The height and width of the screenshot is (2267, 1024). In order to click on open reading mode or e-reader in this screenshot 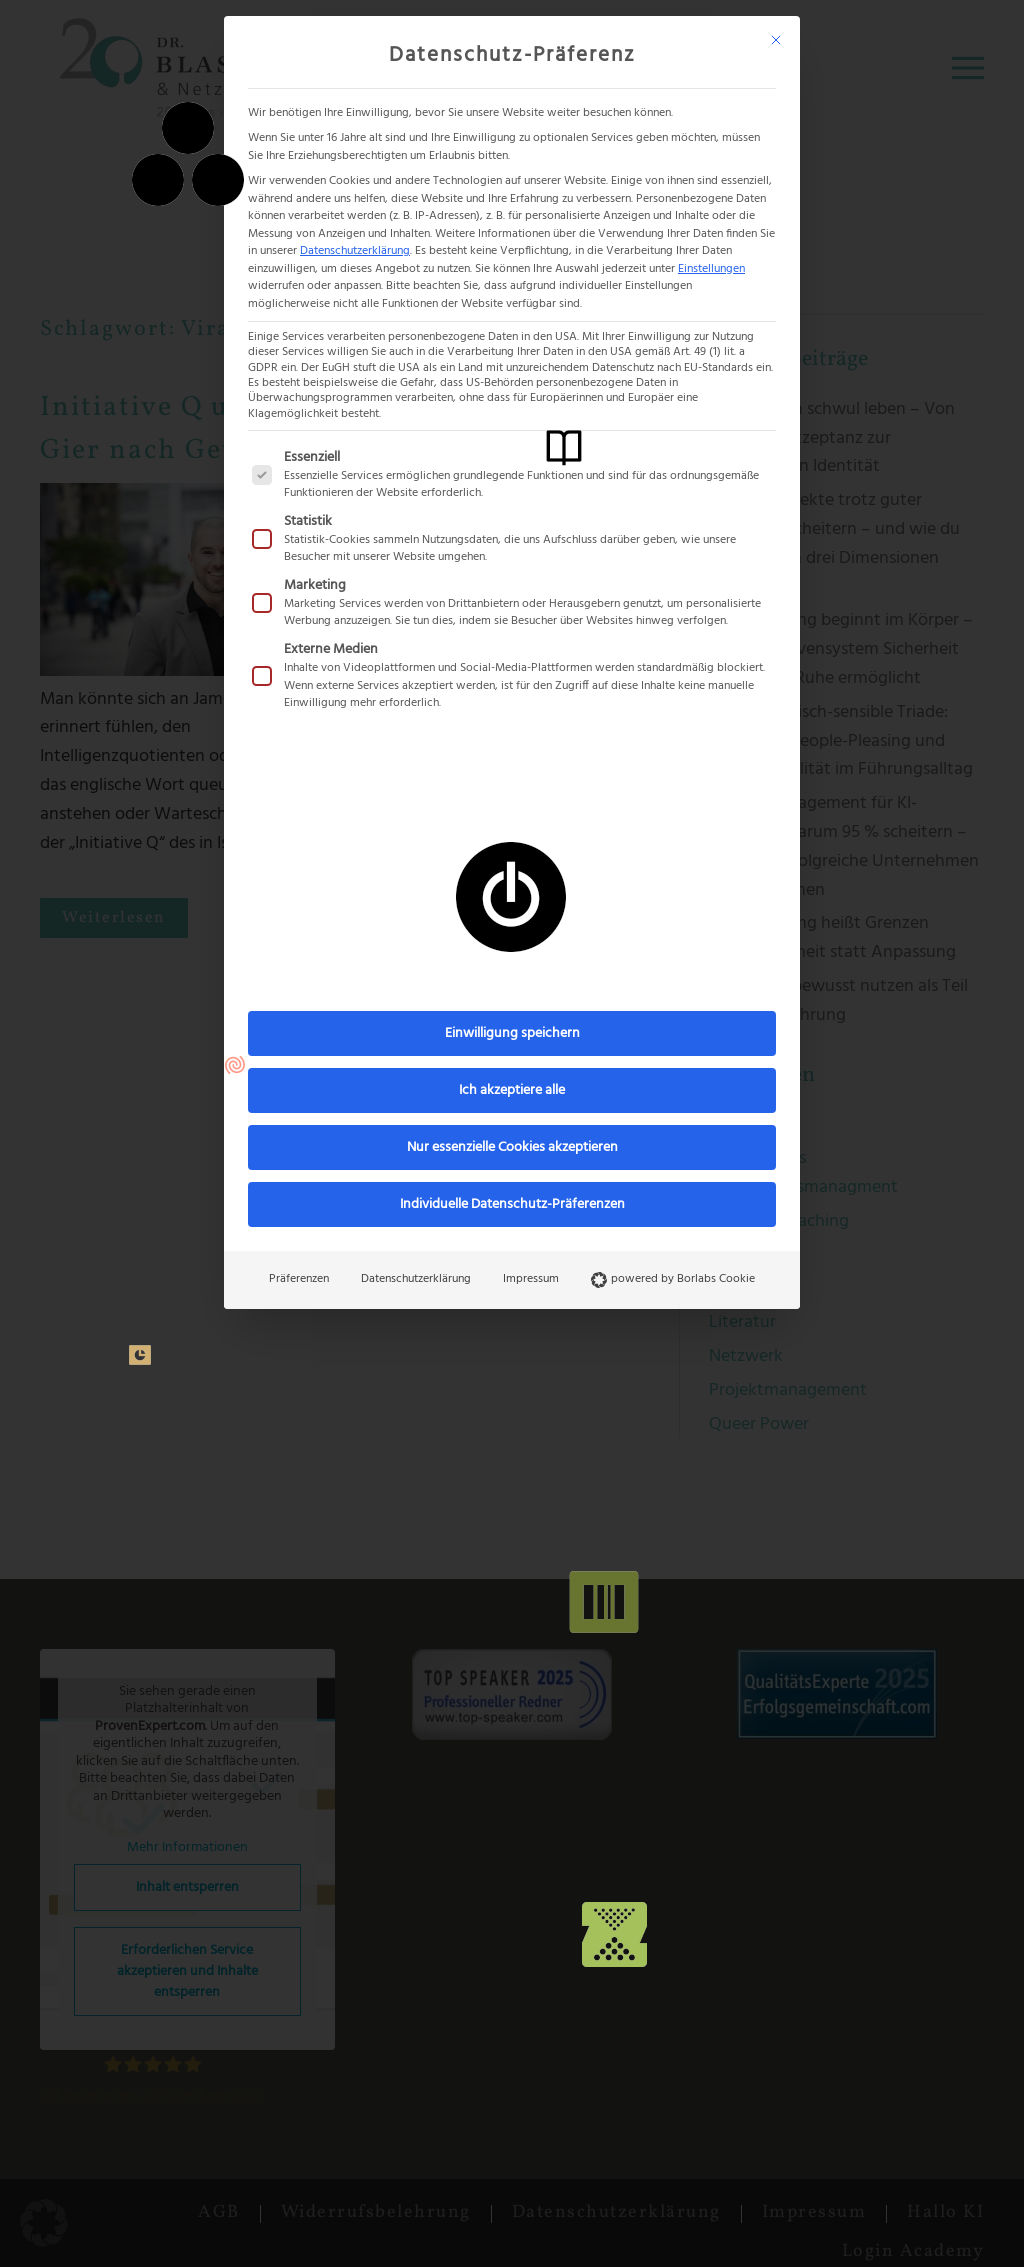, I will do `click(564, 446)`.